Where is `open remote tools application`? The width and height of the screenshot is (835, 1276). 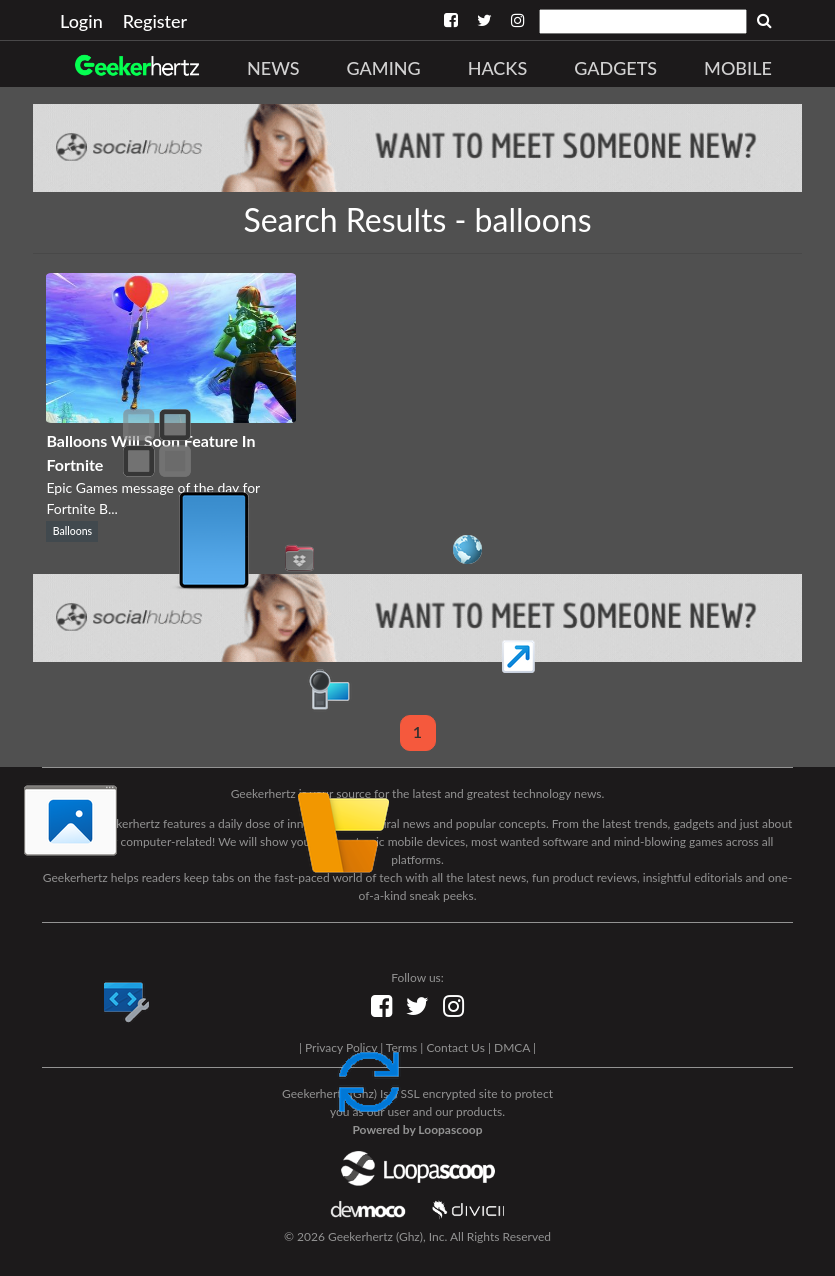
open remote tools application is located at coordinates (126, 1000).